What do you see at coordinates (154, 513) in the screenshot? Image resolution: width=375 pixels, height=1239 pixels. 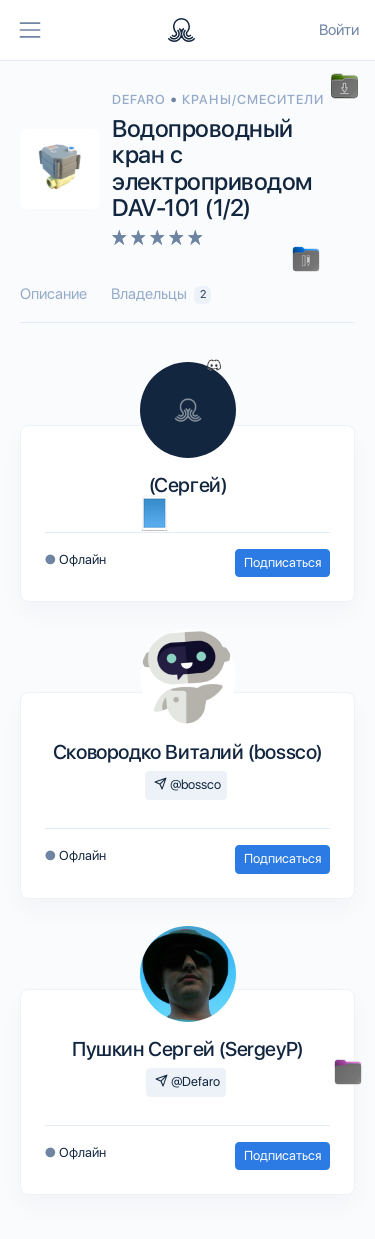 I see `iPad with cellular connectivity` at bounding box center [154, 513].